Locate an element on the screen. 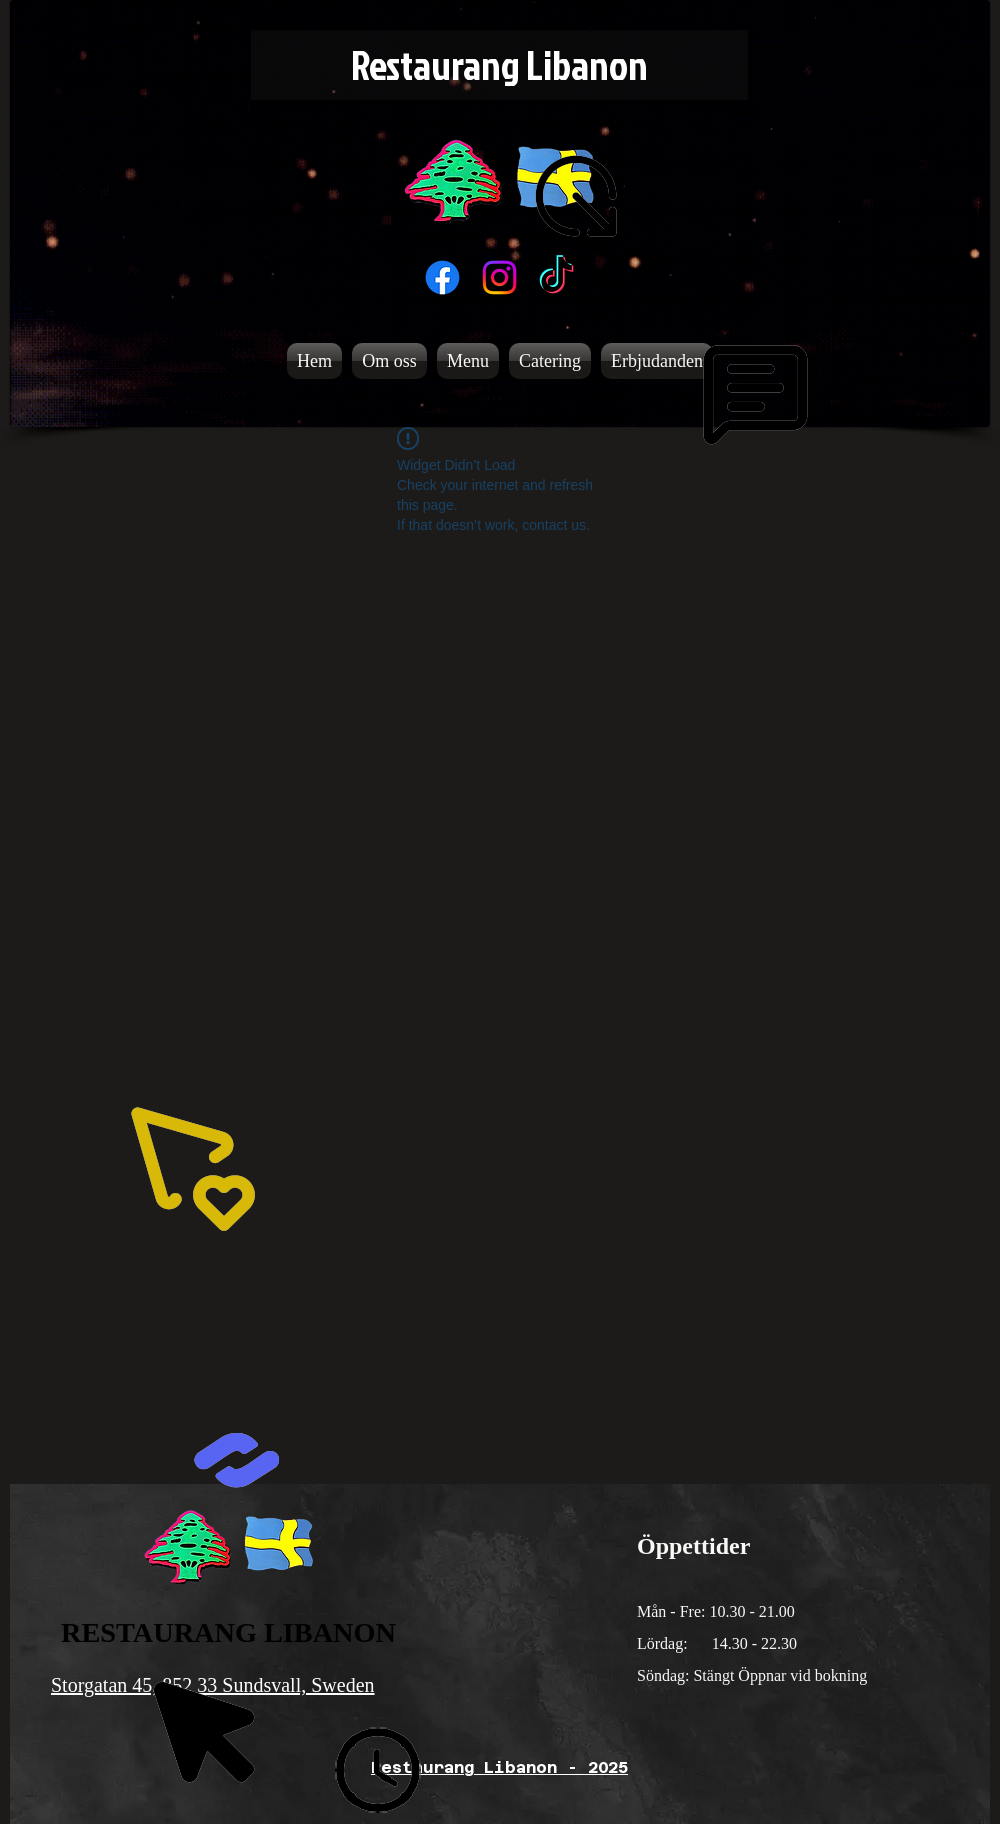 This screenshot has width=1000, height=1824. view schedule or upcoming events is located at coordinates (378, 1770).